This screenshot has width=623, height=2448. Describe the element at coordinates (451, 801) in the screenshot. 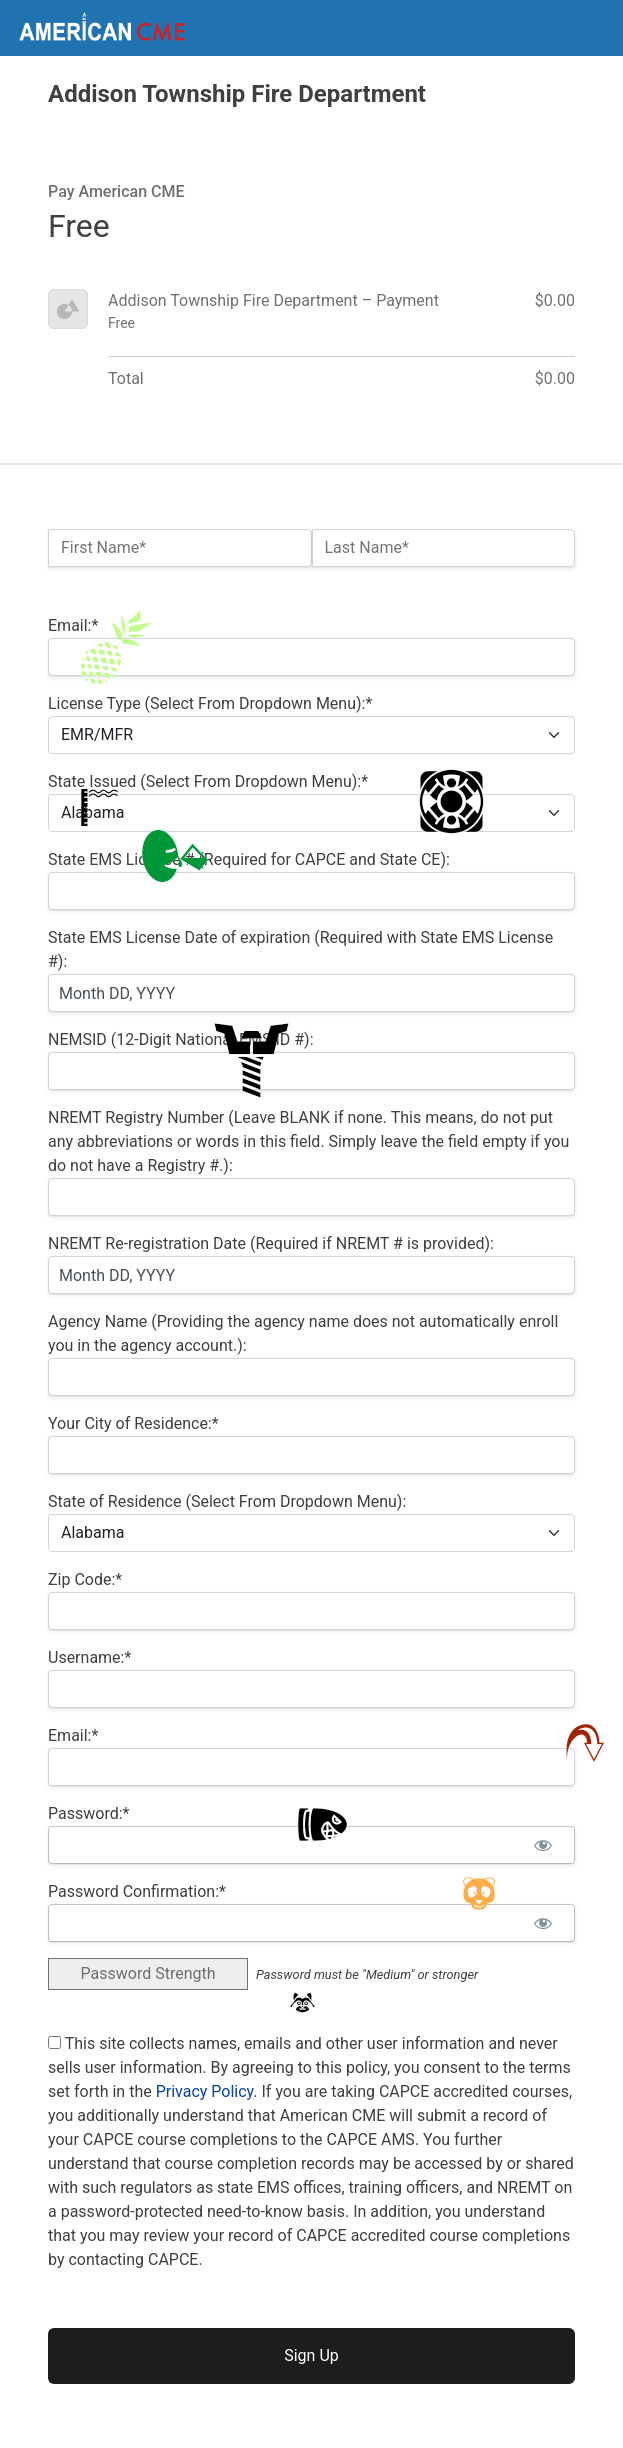

I see `abstract game achievement or badge icon` at that location.